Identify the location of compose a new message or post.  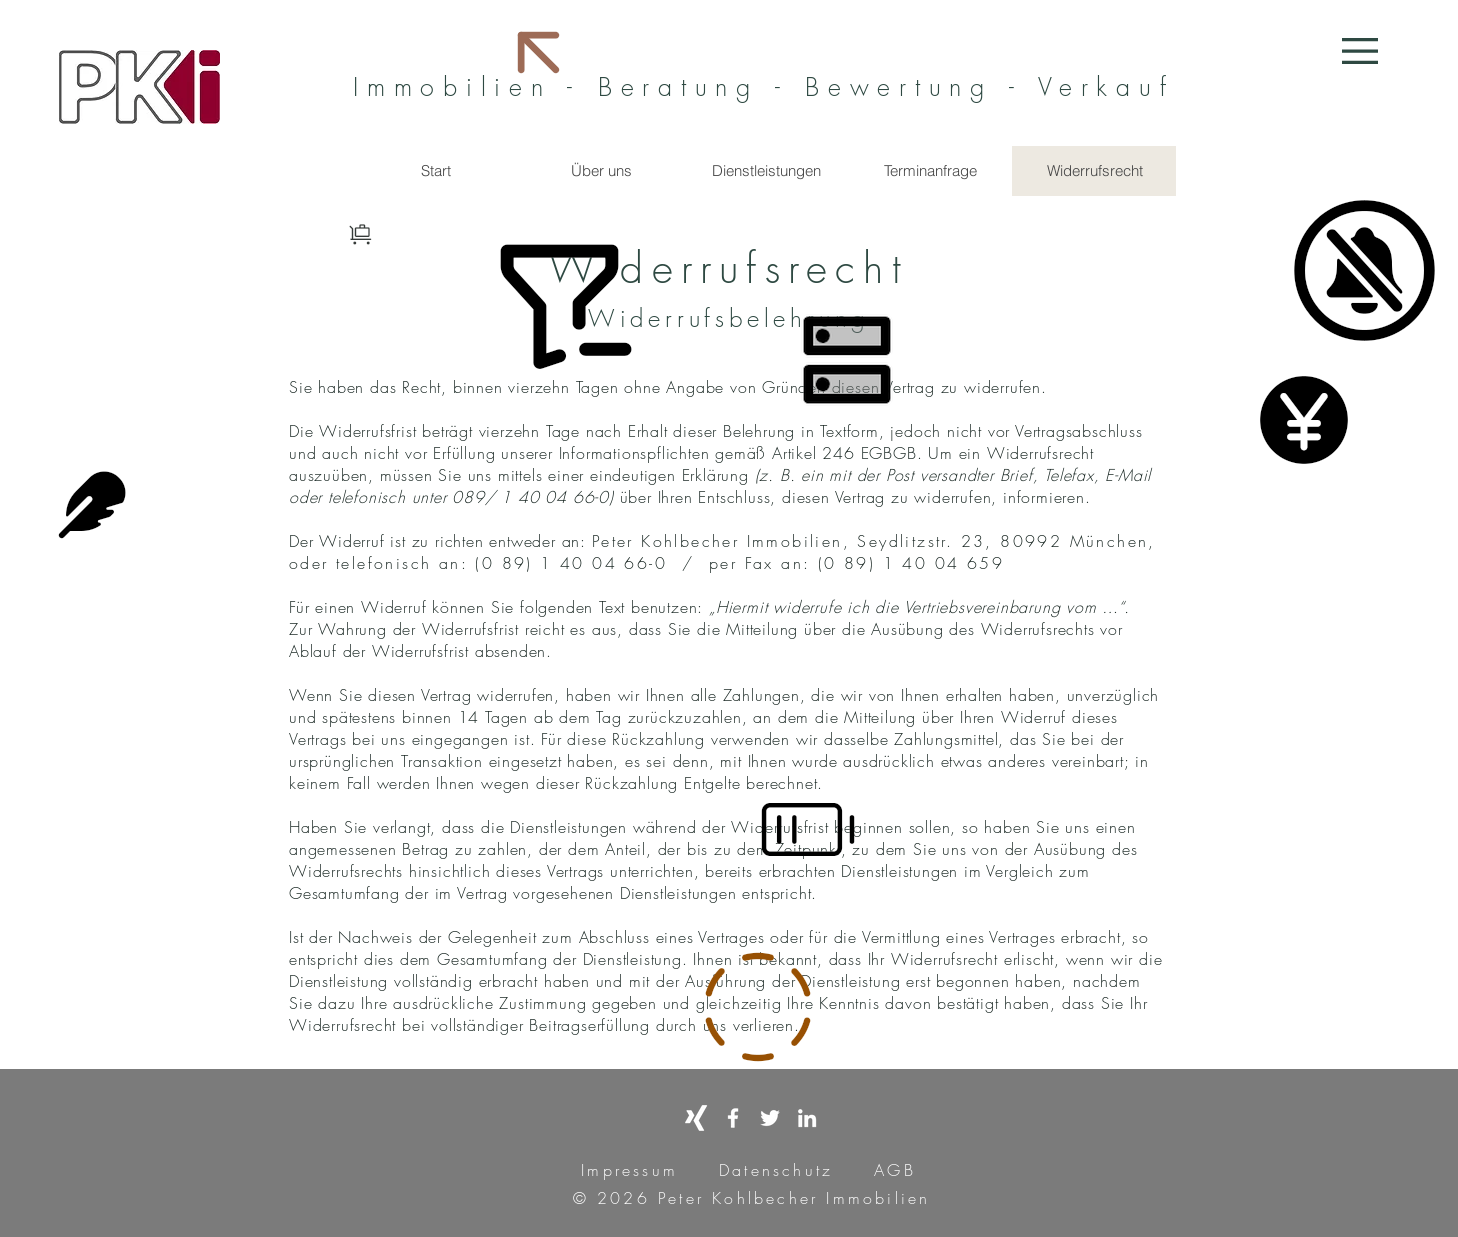
(91, 505).